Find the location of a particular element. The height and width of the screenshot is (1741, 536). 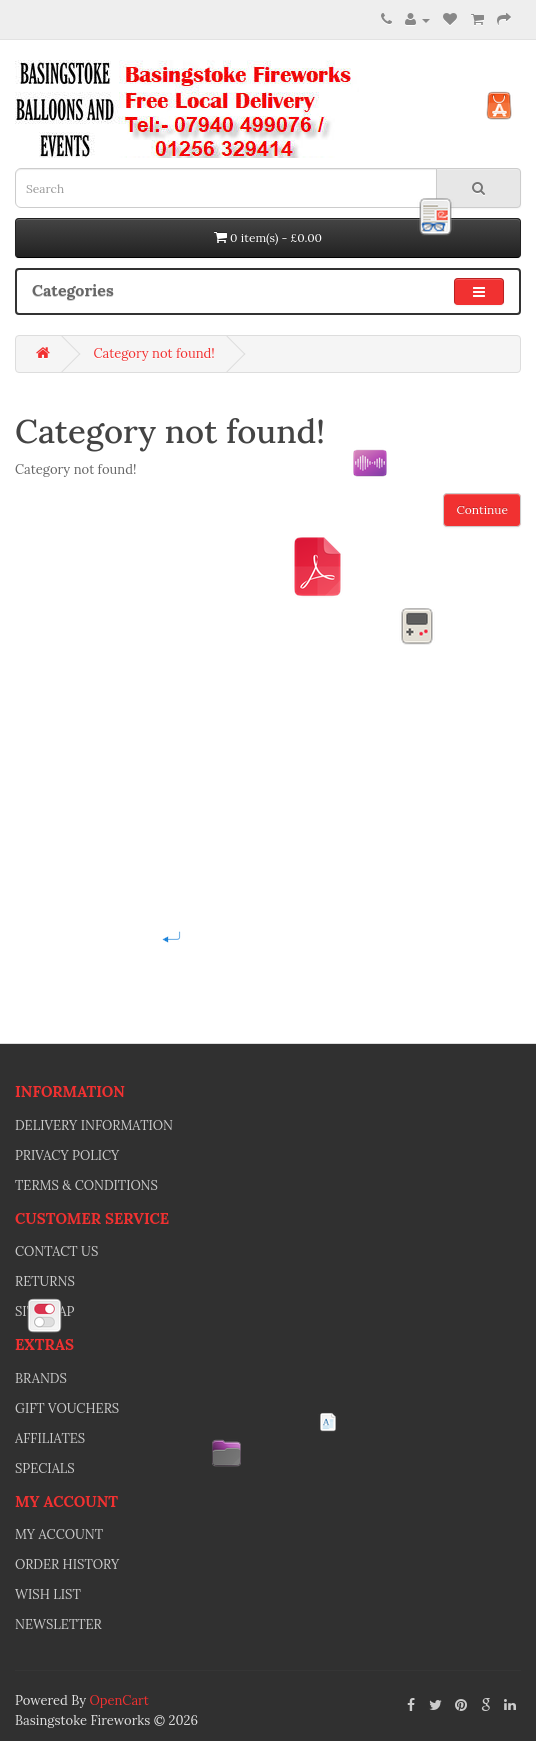

reply to an email message is located at coordinates (171, 937).